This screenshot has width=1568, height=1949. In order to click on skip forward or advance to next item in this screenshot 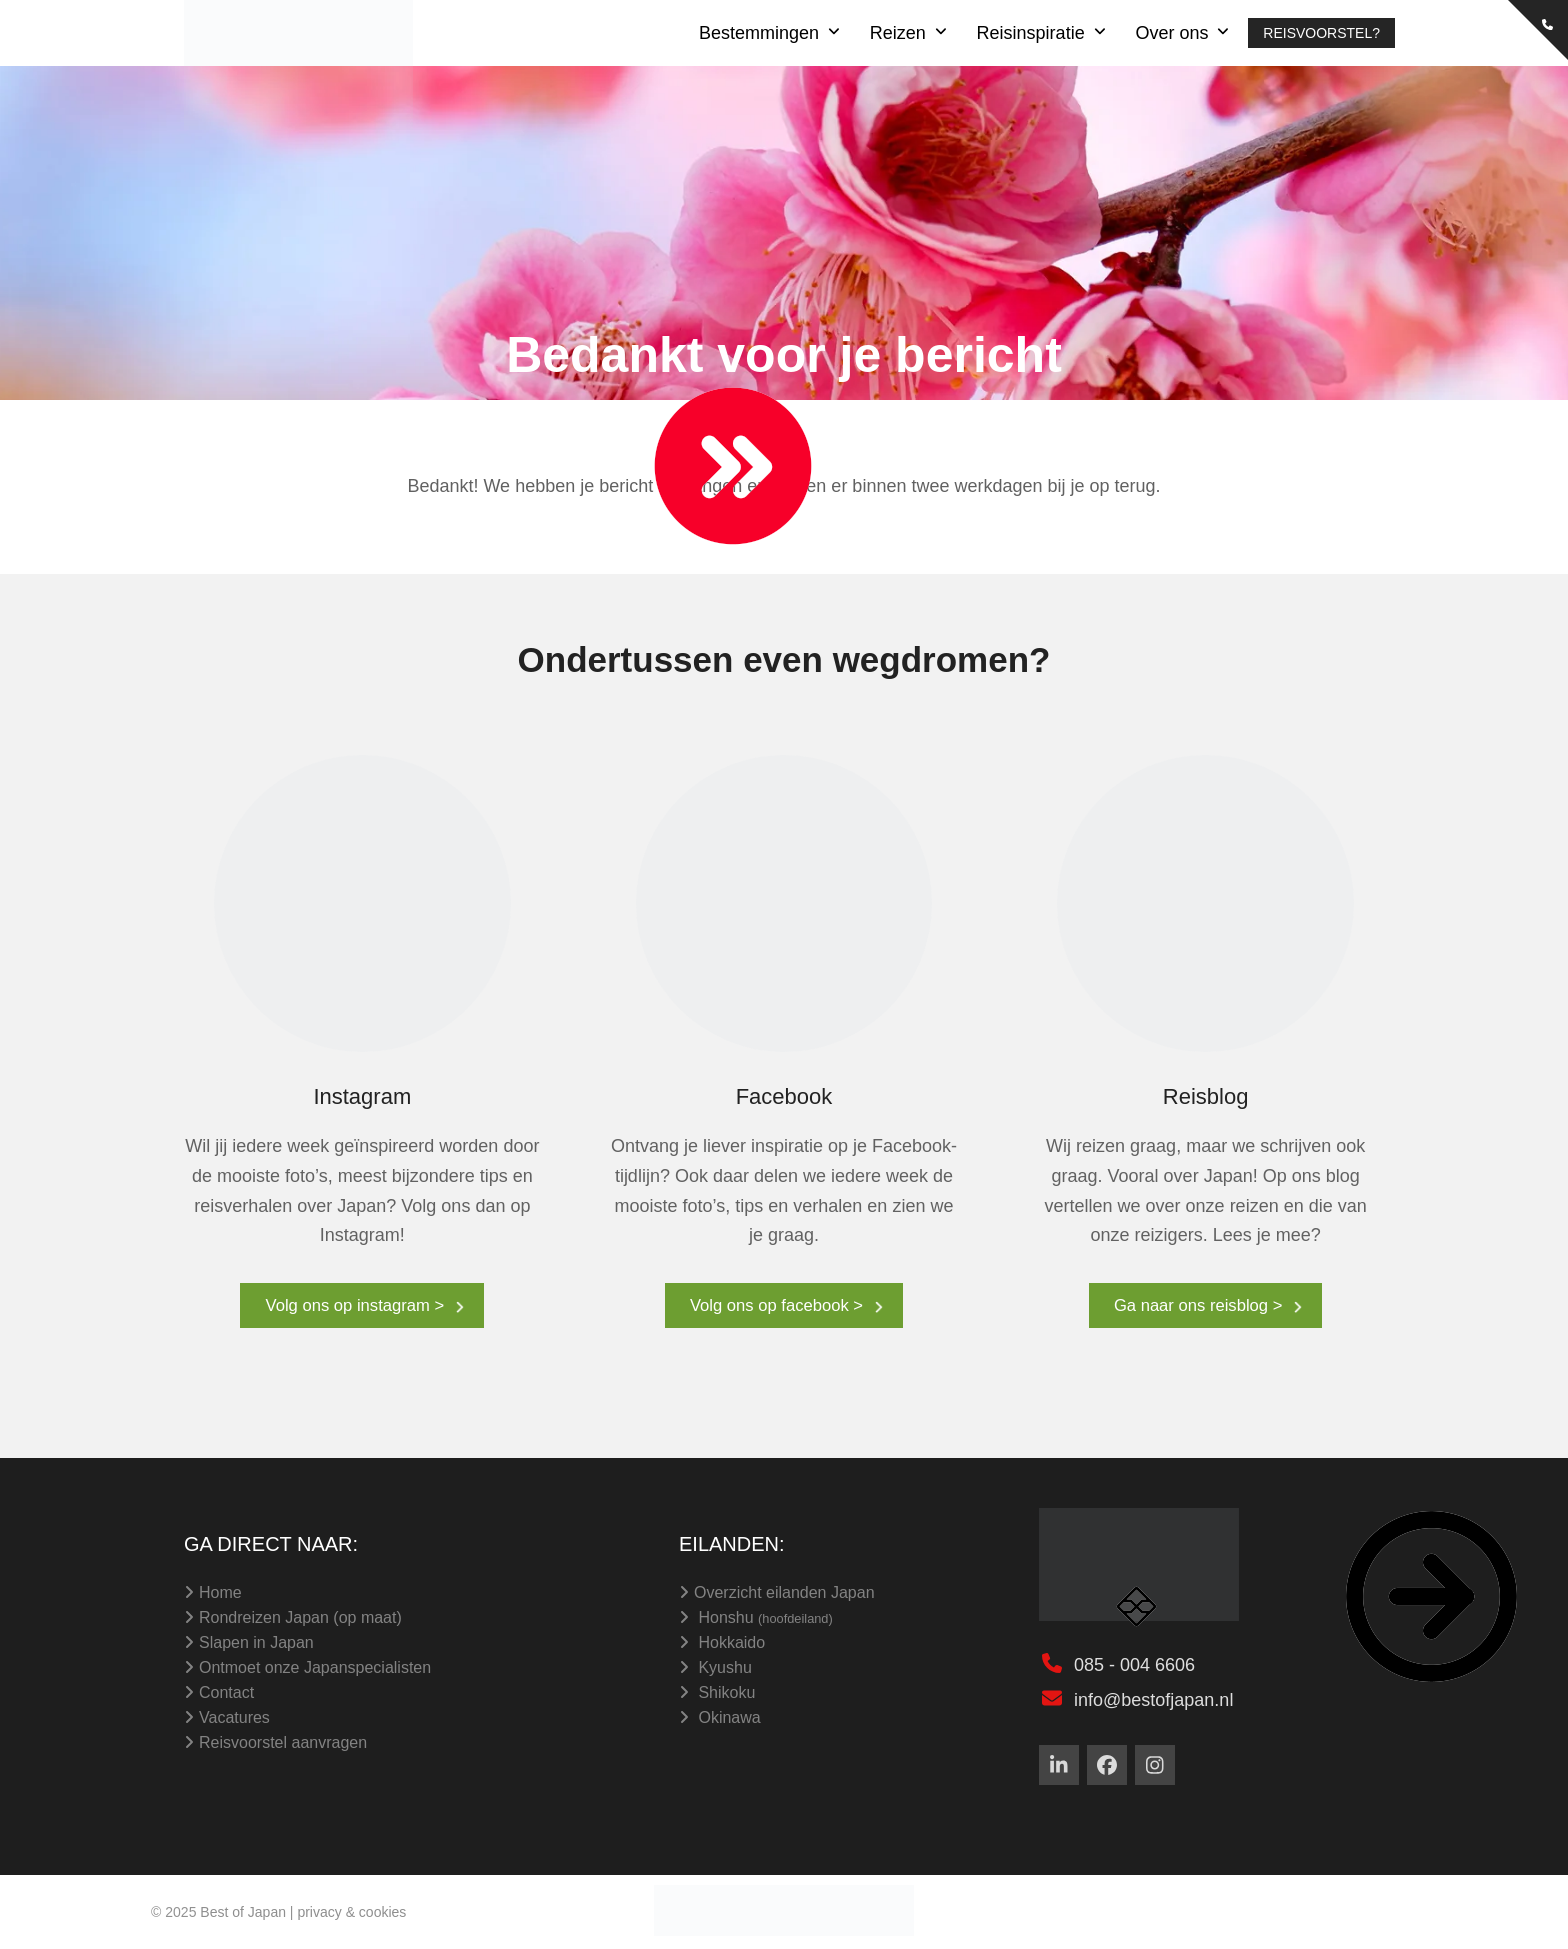, I will do `click(733, 467)`.